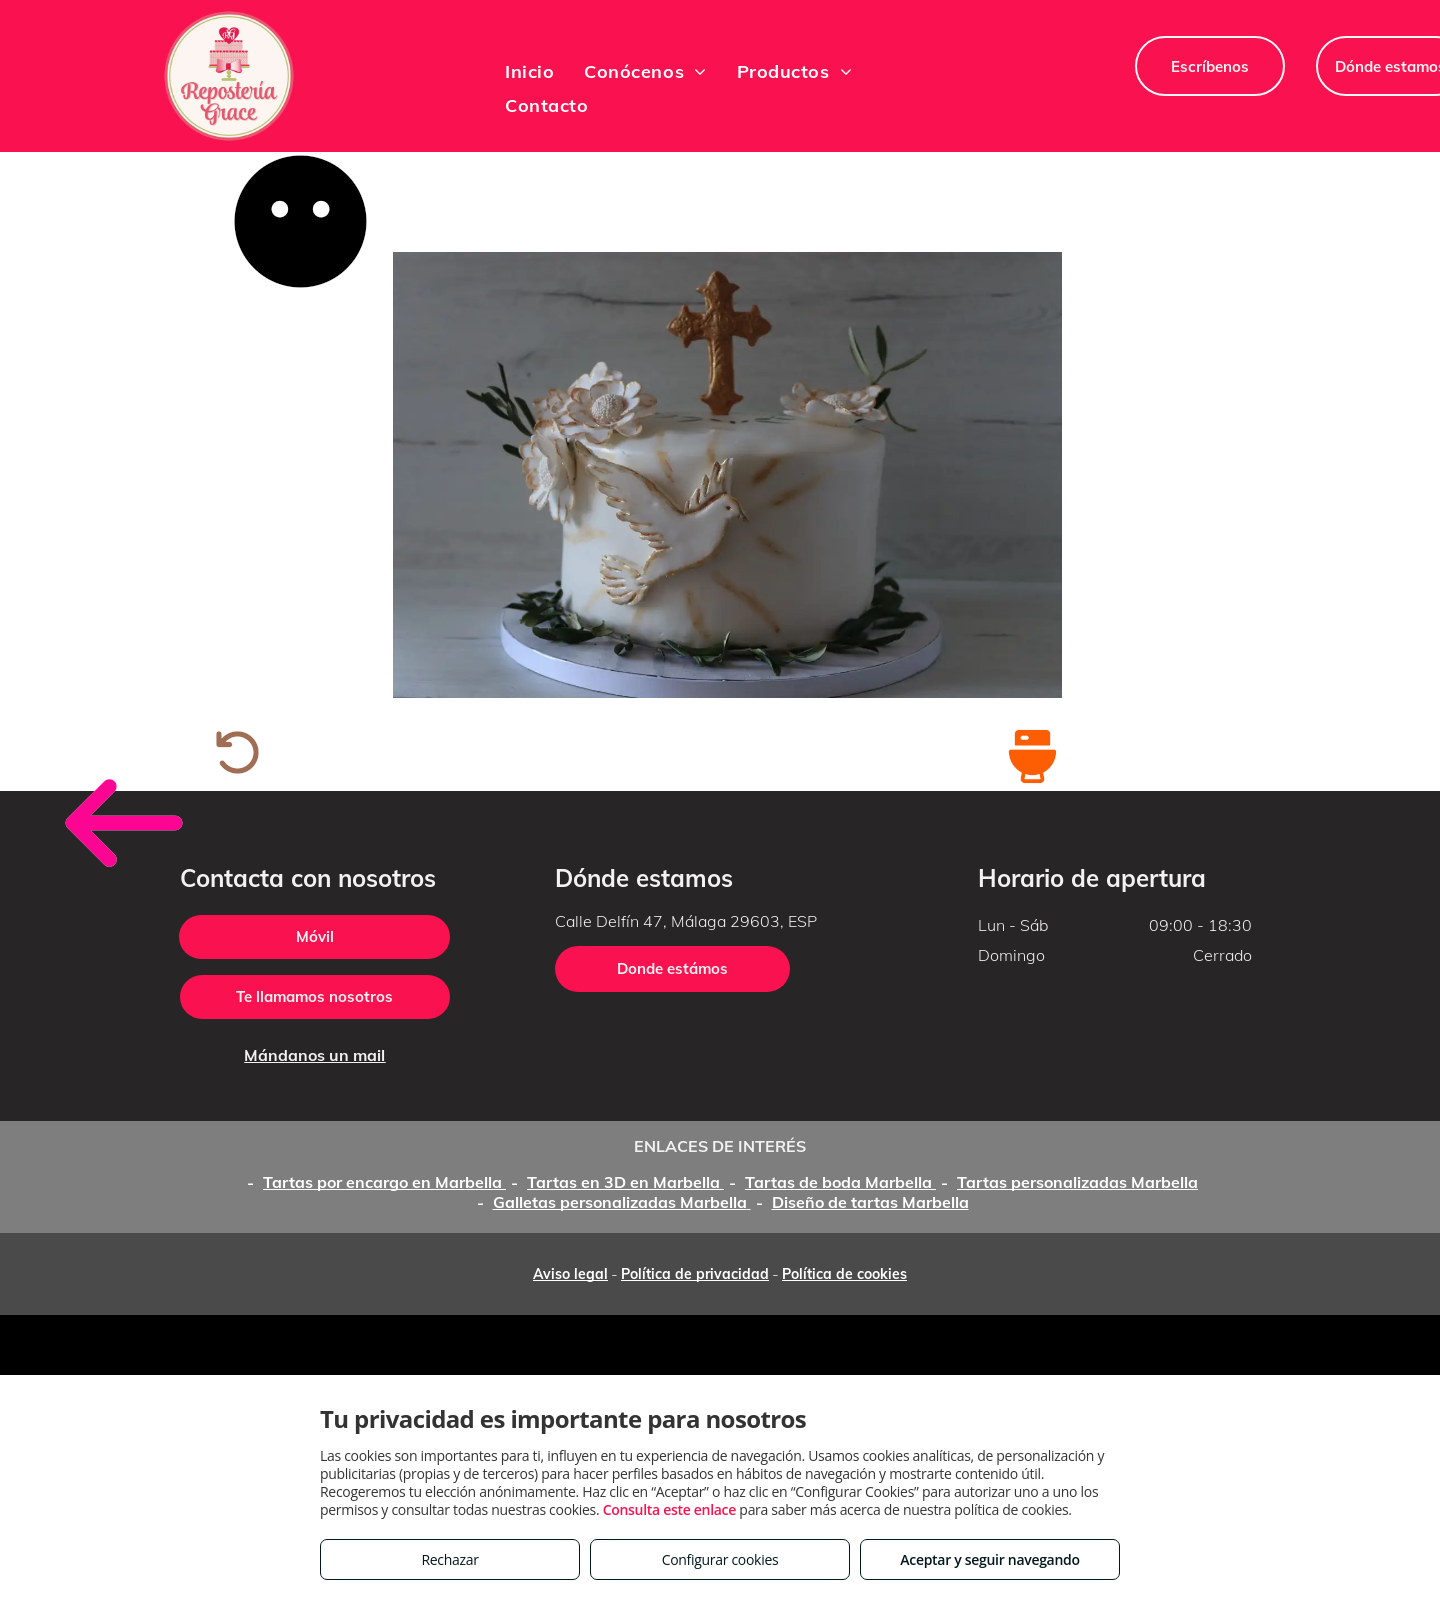 Image resolution: width=1440 pixels, height=1600 pixels. Describe the element at coordinates (124, 823) in the screenshot. I see `go back to the previous screen` at that location.